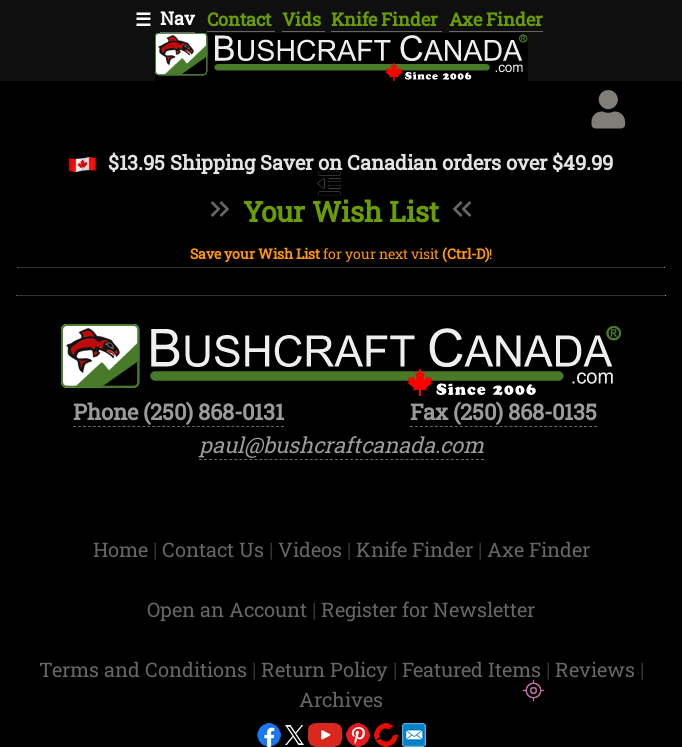 This screenshot has width=682, height=747. Describe the element at coordinates (533, 690) in the screenshot. I see `center map on current location` at that location.